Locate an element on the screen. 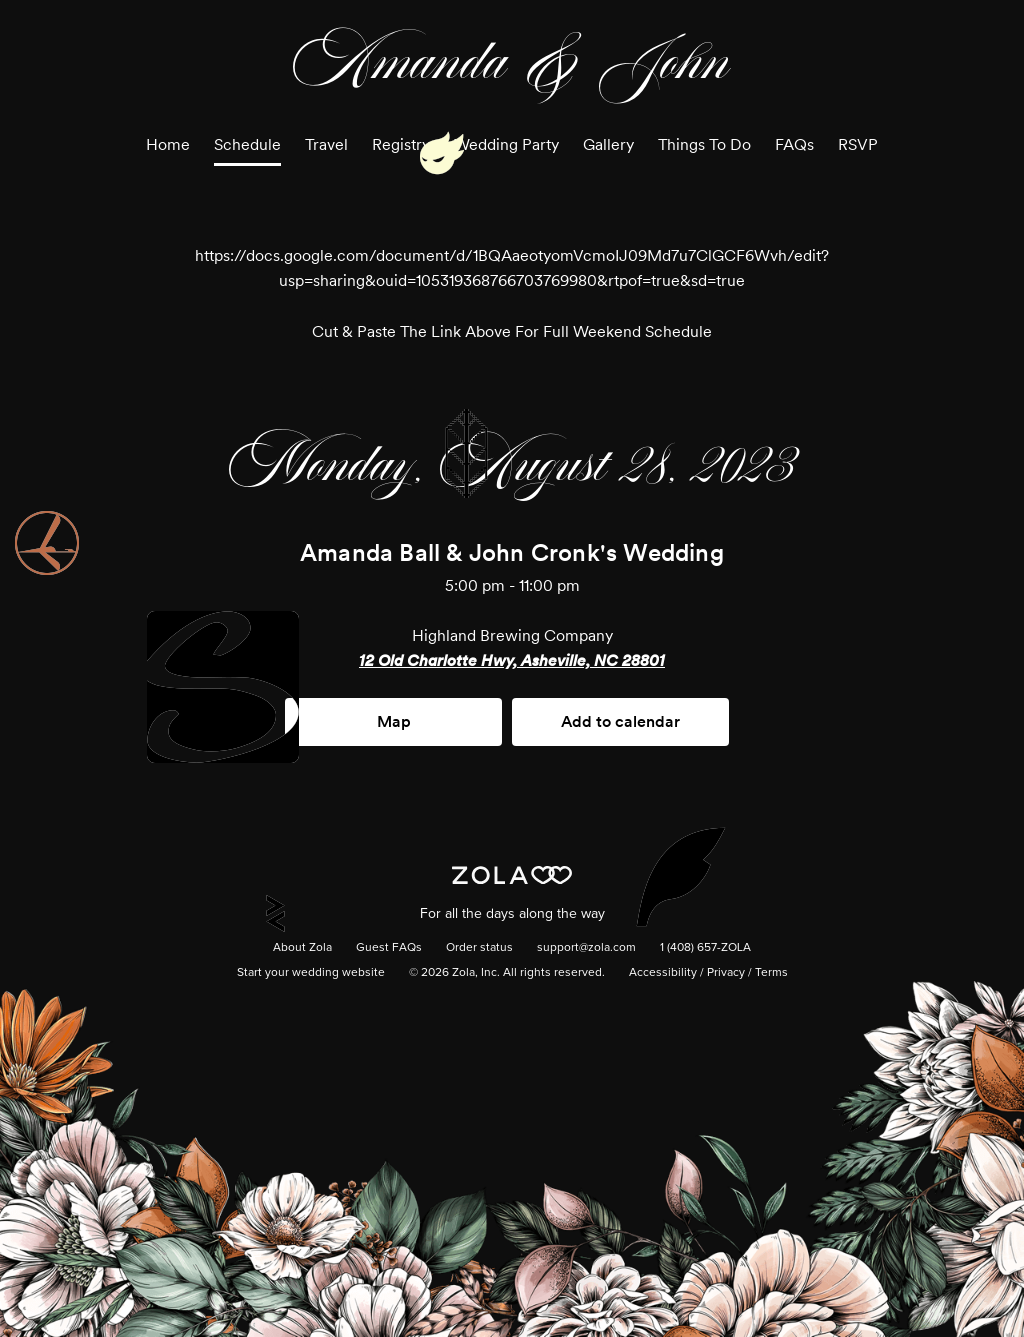 Image resolution: width=1024 pixels, height=1337 pixels. playcanvas game engine logo is located at coordinates (275, 913).